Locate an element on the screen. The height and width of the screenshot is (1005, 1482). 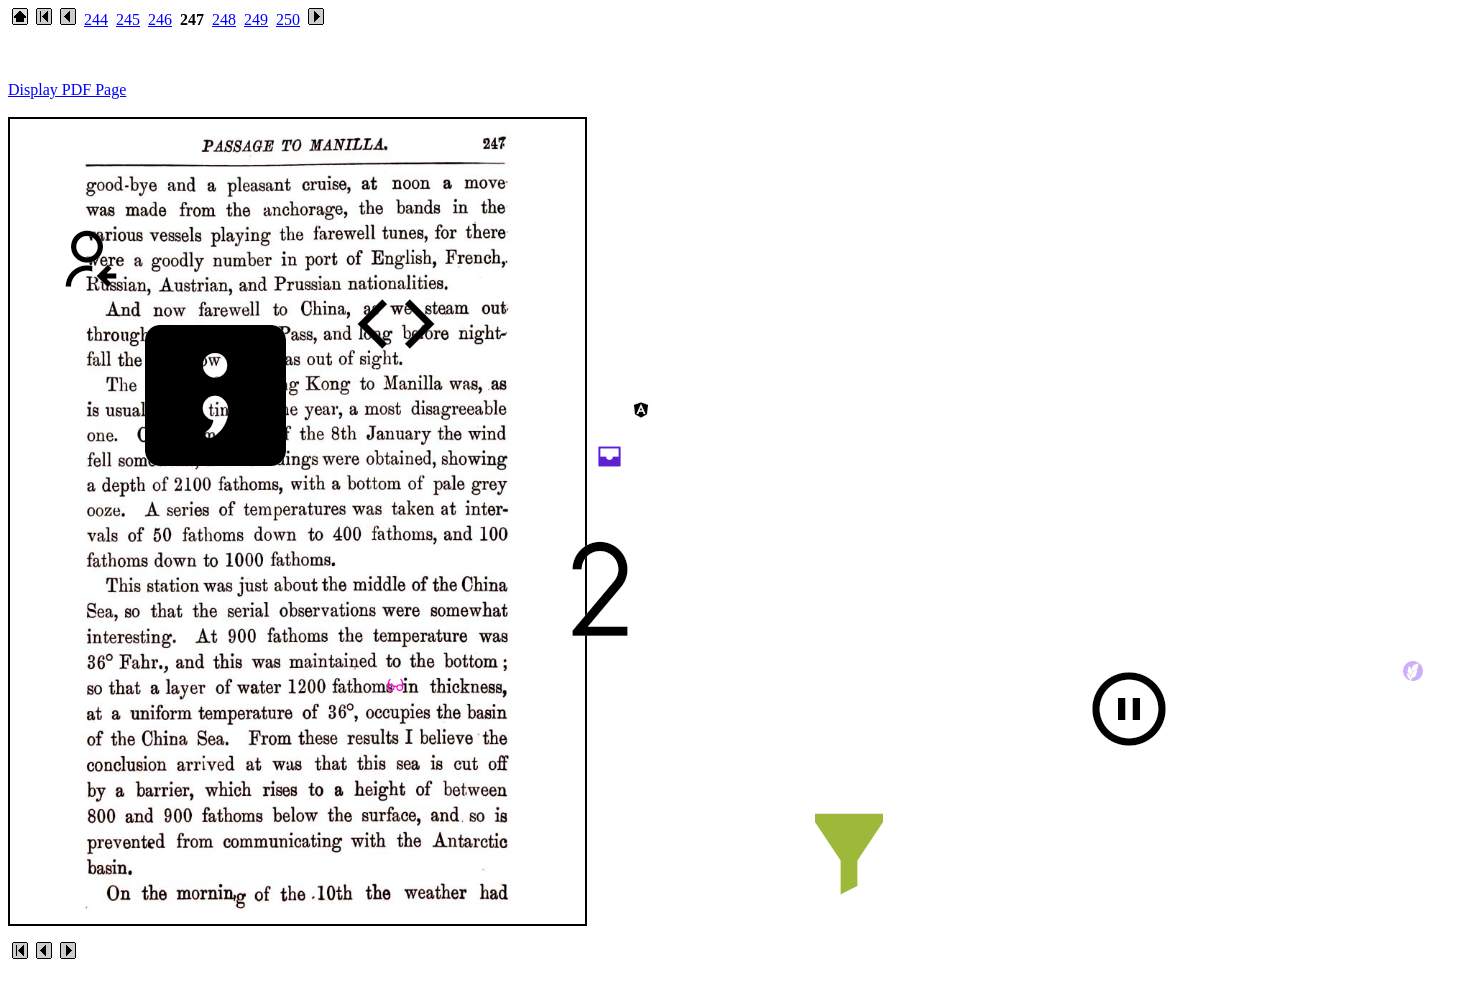
view your inbox messages is located at coordinates (609, 456).